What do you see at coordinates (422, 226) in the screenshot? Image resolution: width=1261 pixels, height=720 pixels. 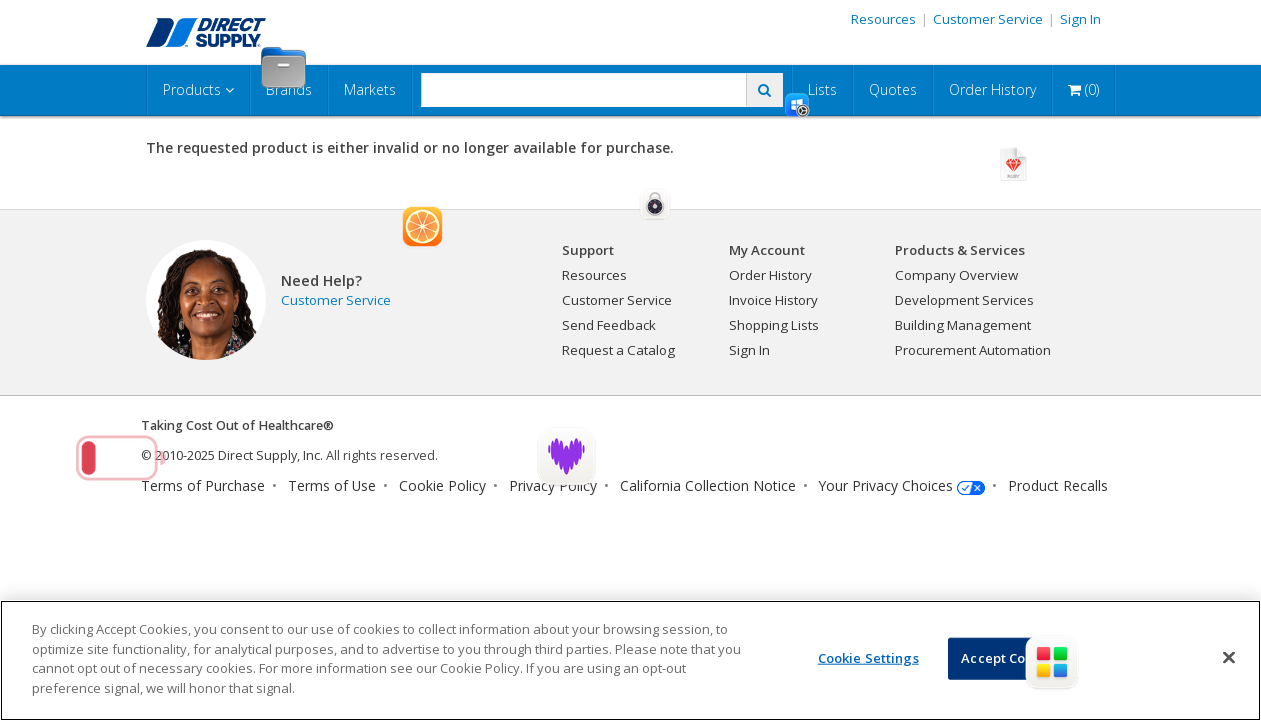 I see `open clementine music player` at bounding box center [422, 226].